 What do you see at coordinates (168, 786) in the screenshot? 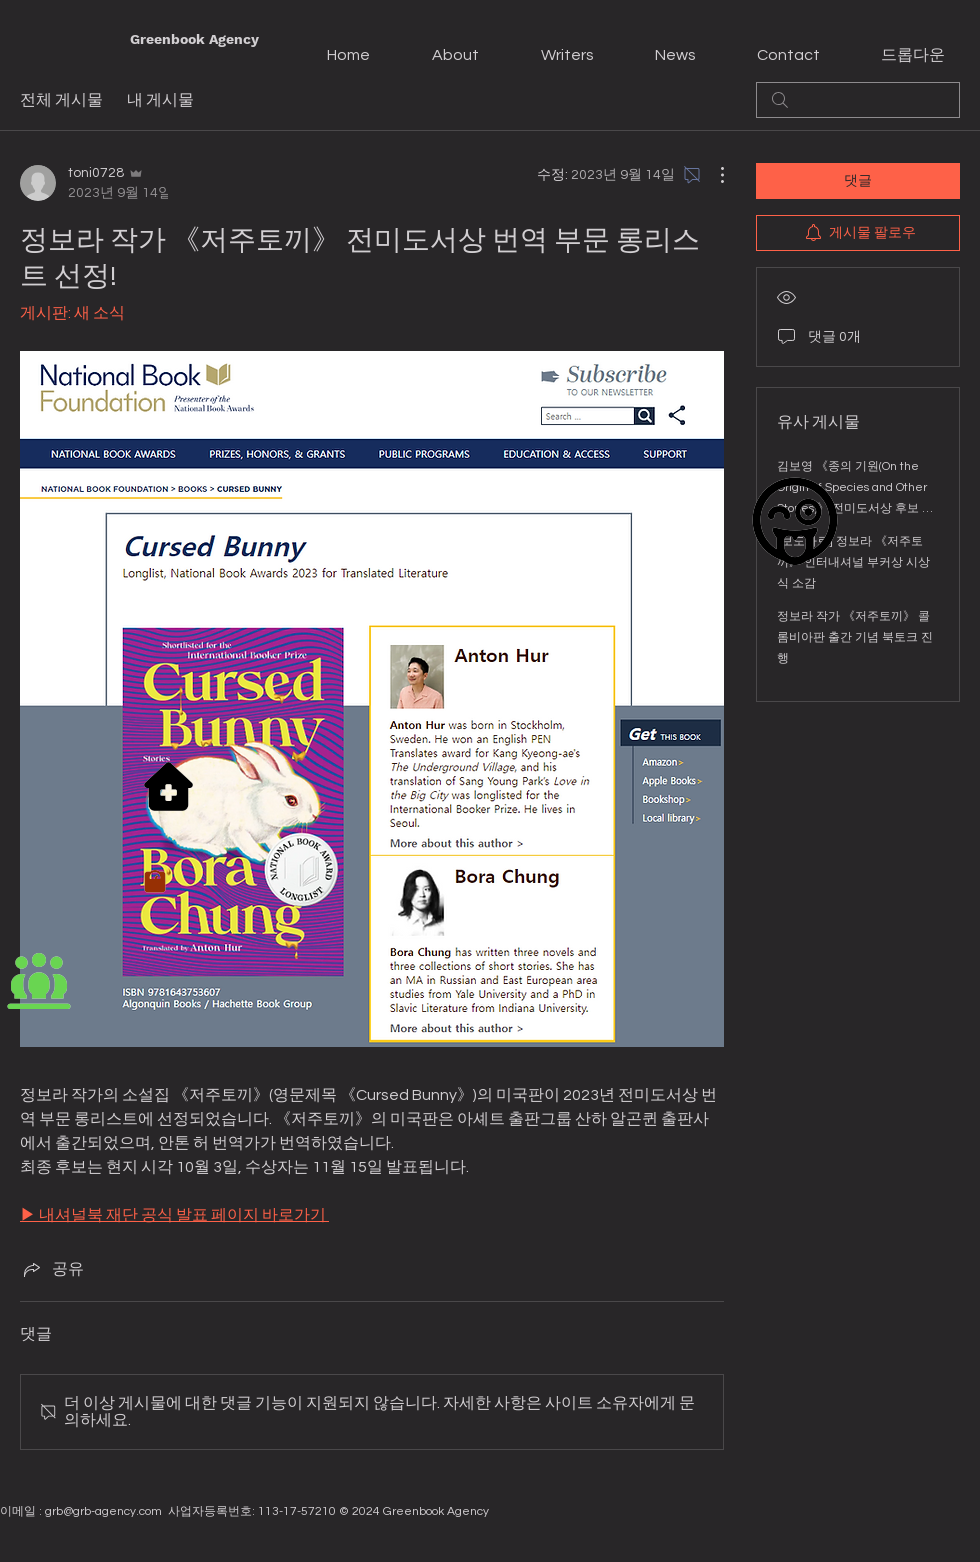
I see `access home healthcare services` at bounding box center [168, 786].